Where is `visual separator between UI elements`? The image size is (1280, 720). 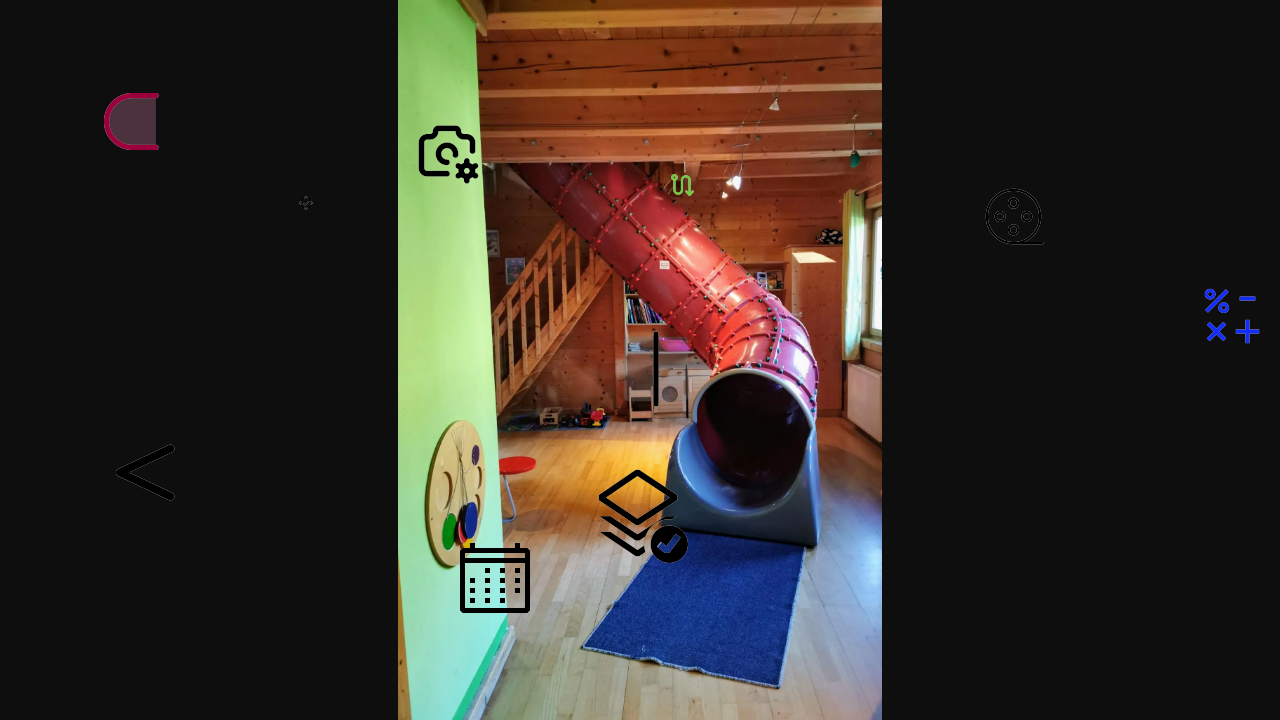
visual separator between UI elements is located at coordinates (656, 369).